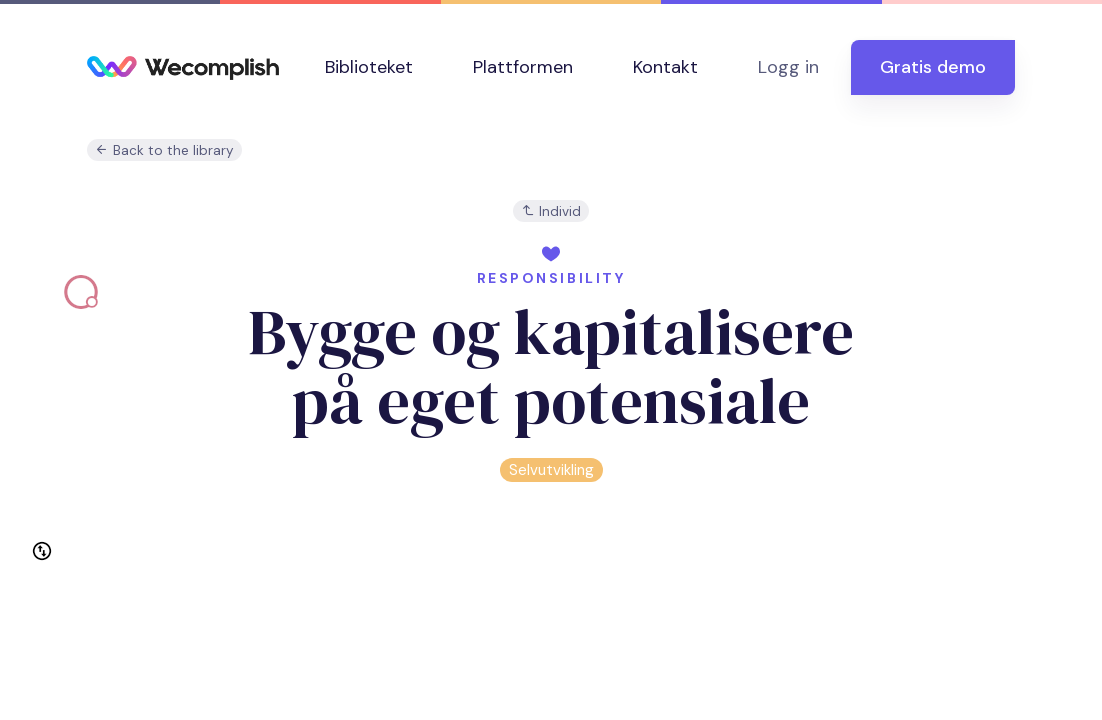 The height and width of the screenshot is (720, 1102). I want to click on swap or exchange currency, so click(42, 551).